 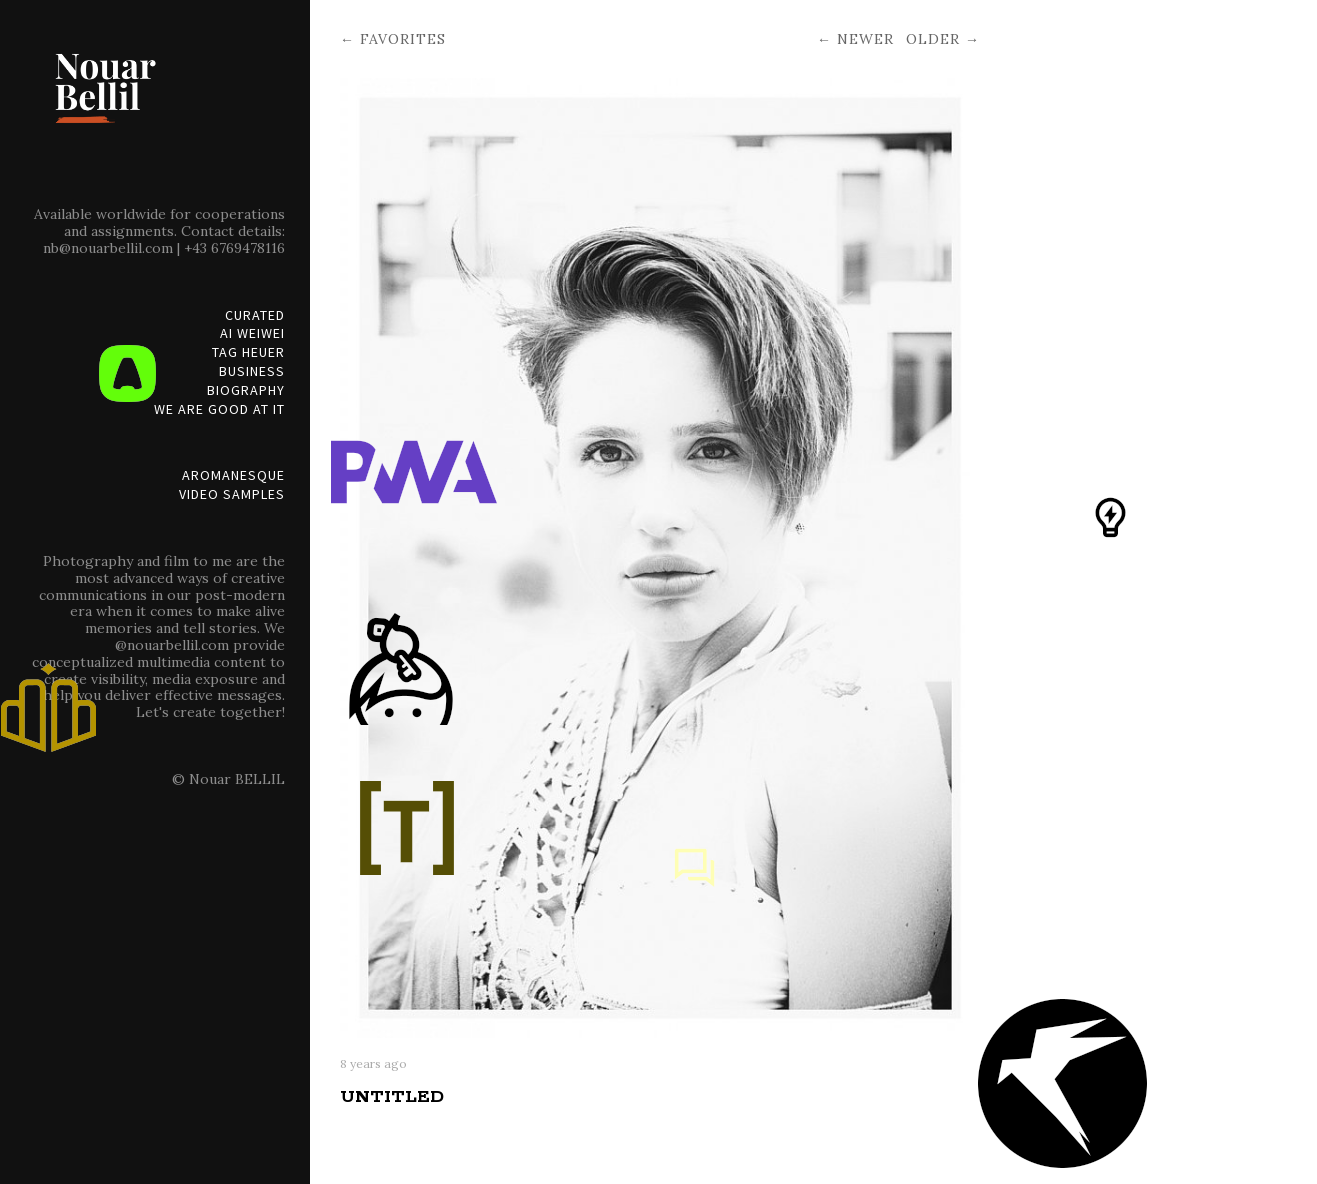 What do you see at coordinates (407, 828) in the screenshot?
I see `TOML configuration file format logo` at bounding box center [407, 828].